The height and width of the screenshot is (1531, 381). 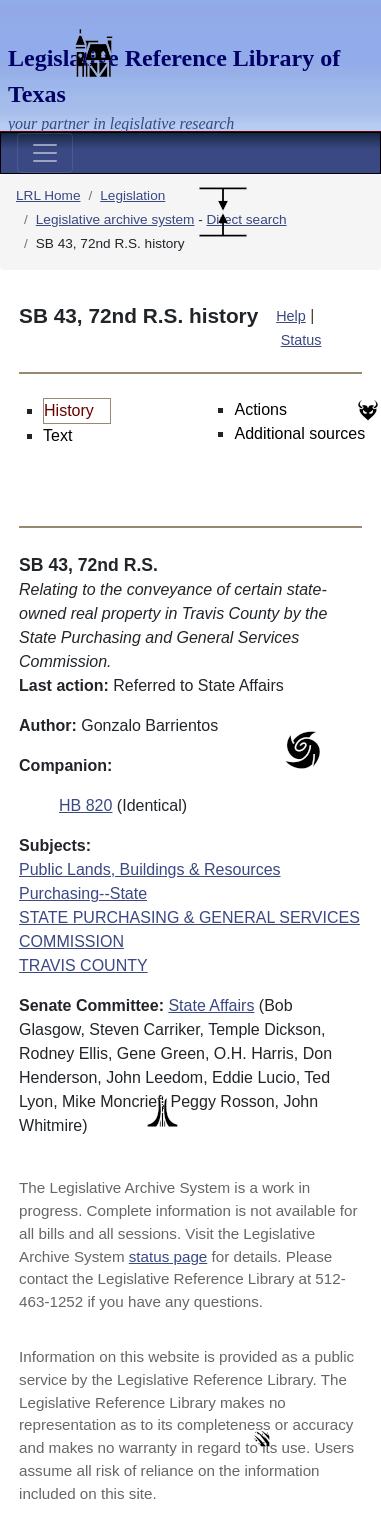 I want to click on view memorial or monument location, so click(x=162, y=1111).